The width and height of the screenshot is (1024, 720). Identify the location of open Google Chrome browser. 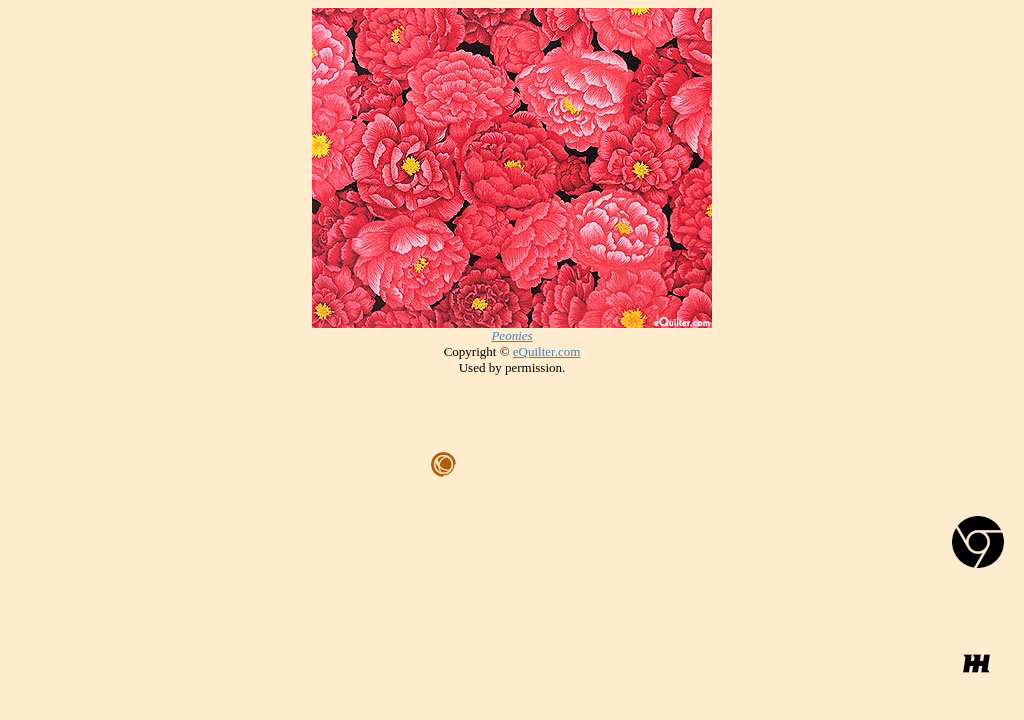
(978, 542).